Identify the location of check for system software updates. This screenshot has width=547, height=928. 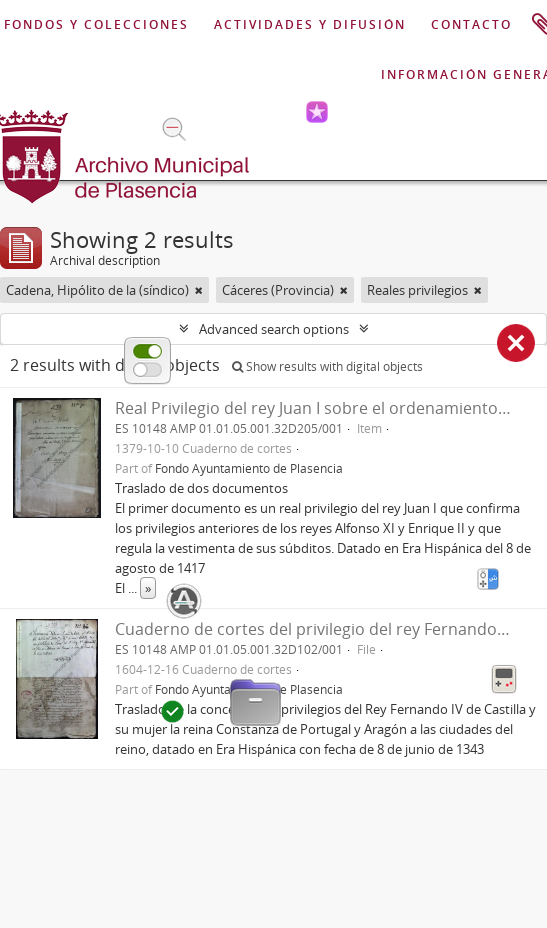
(184, 601).